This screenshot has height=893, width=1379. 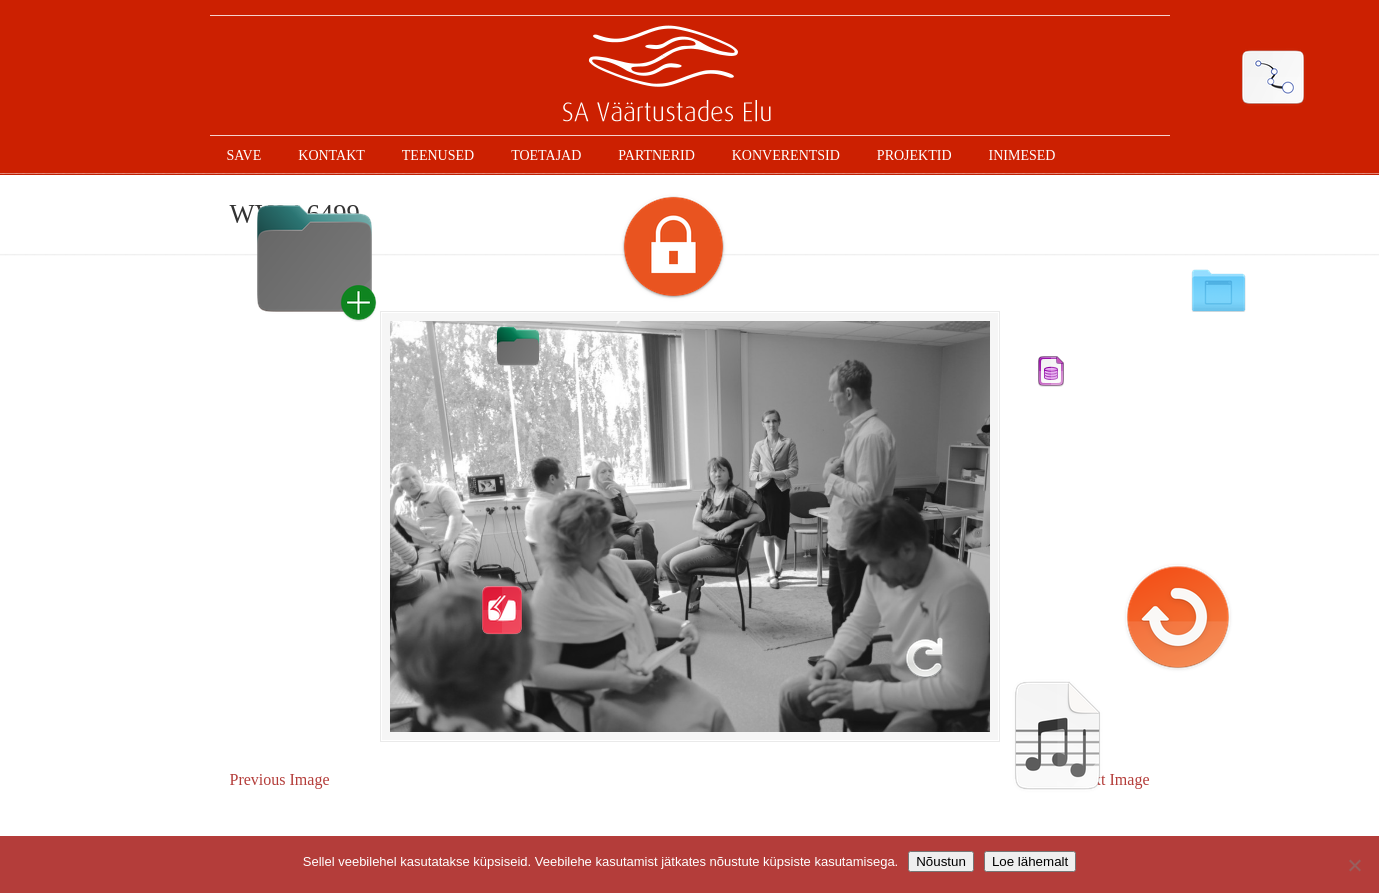 What do you see at coordinates (1178, 617) in the screenshot?
I see `open Ubuntu Livepatch settings` at bounding box center [1178, 617].